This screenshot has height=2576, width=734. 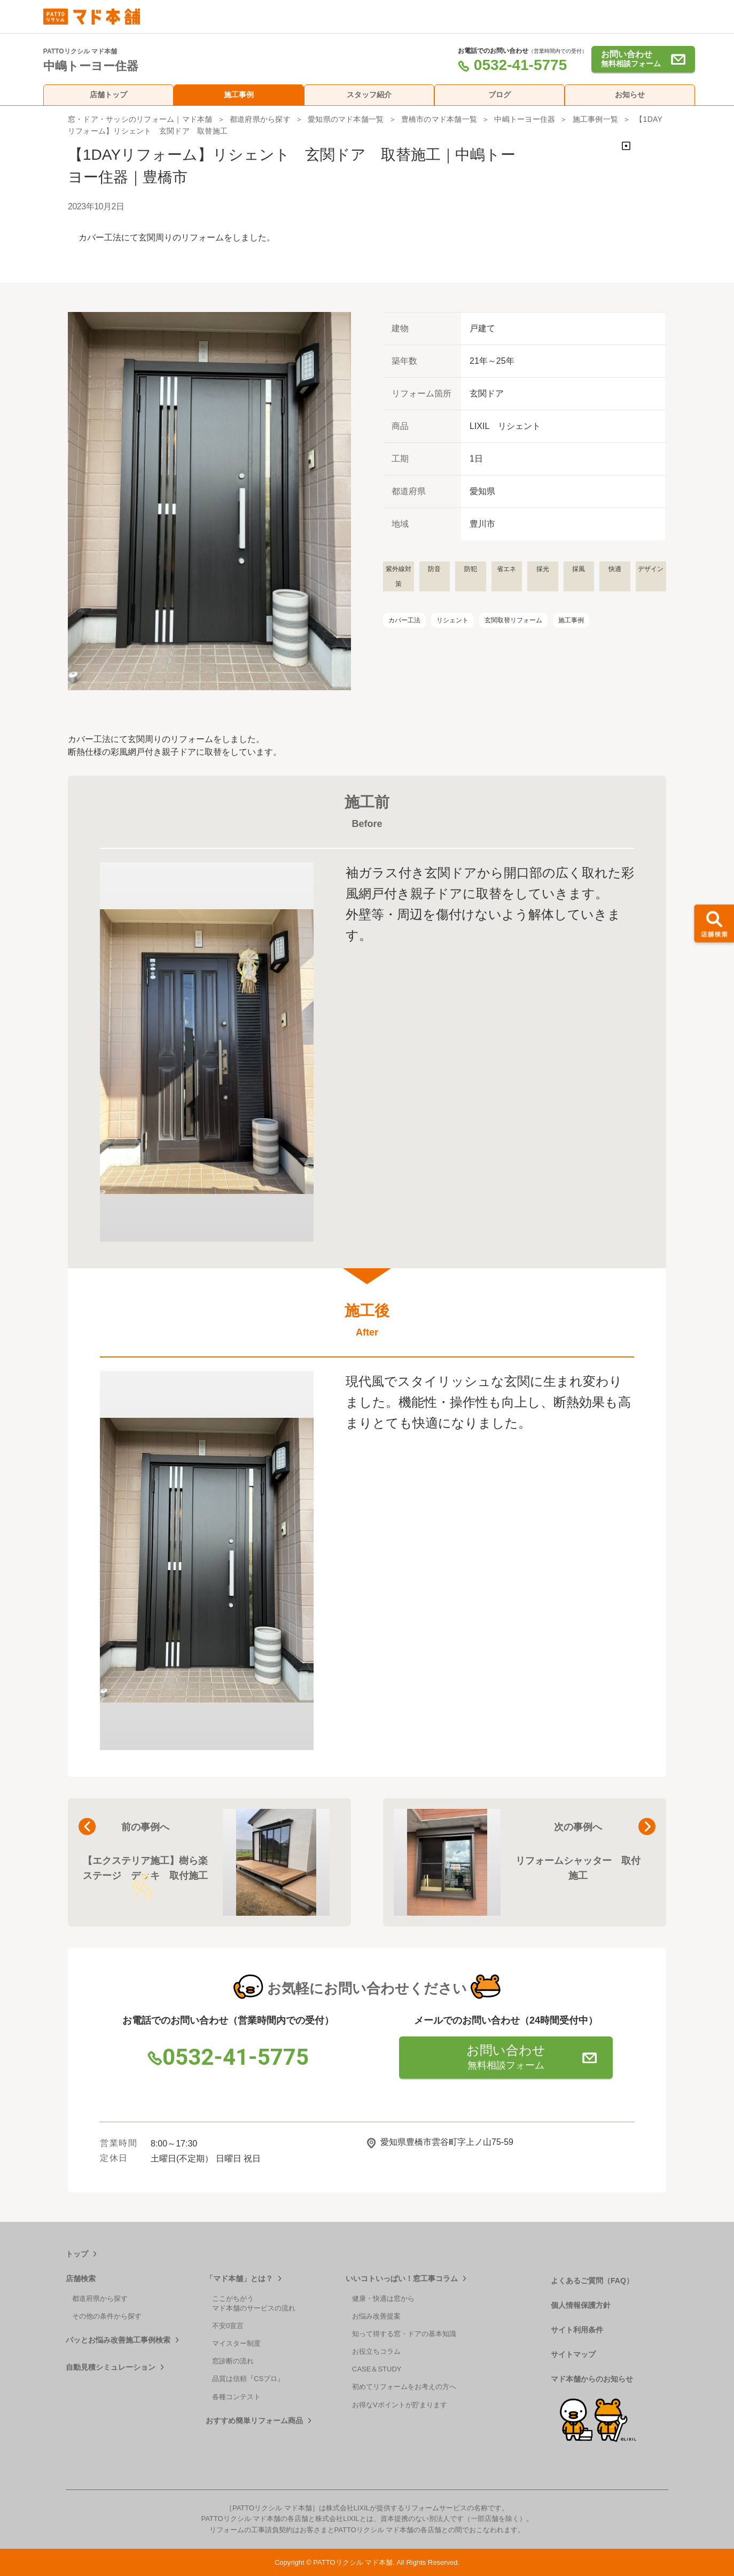 I want to click on access hiking trails or outdoor activities, so click(x=143, y=1887).